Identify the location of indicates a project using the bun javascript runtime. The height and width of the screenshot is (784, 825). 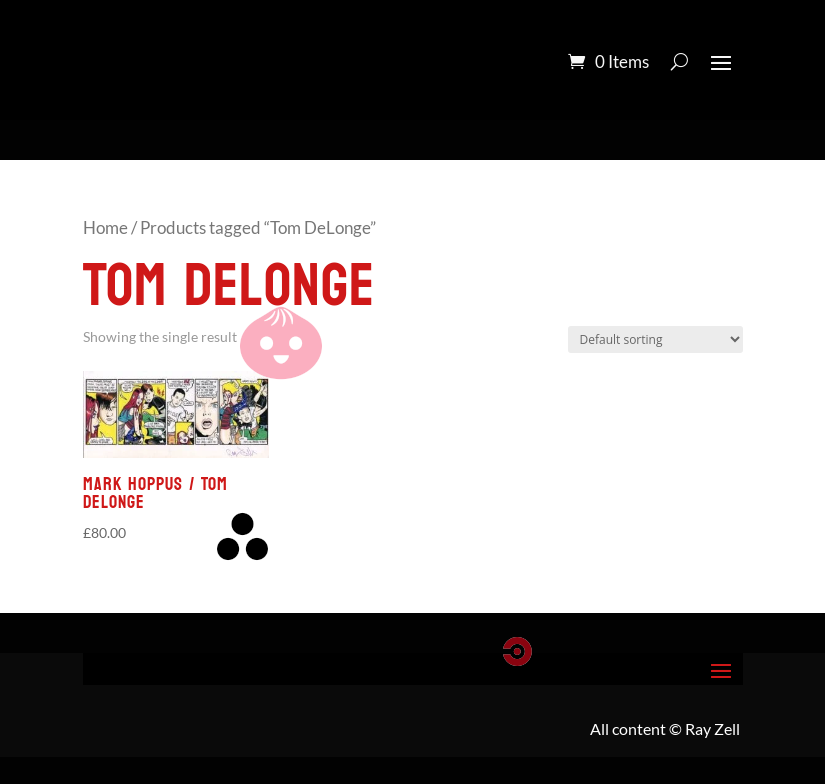
(281, 343).